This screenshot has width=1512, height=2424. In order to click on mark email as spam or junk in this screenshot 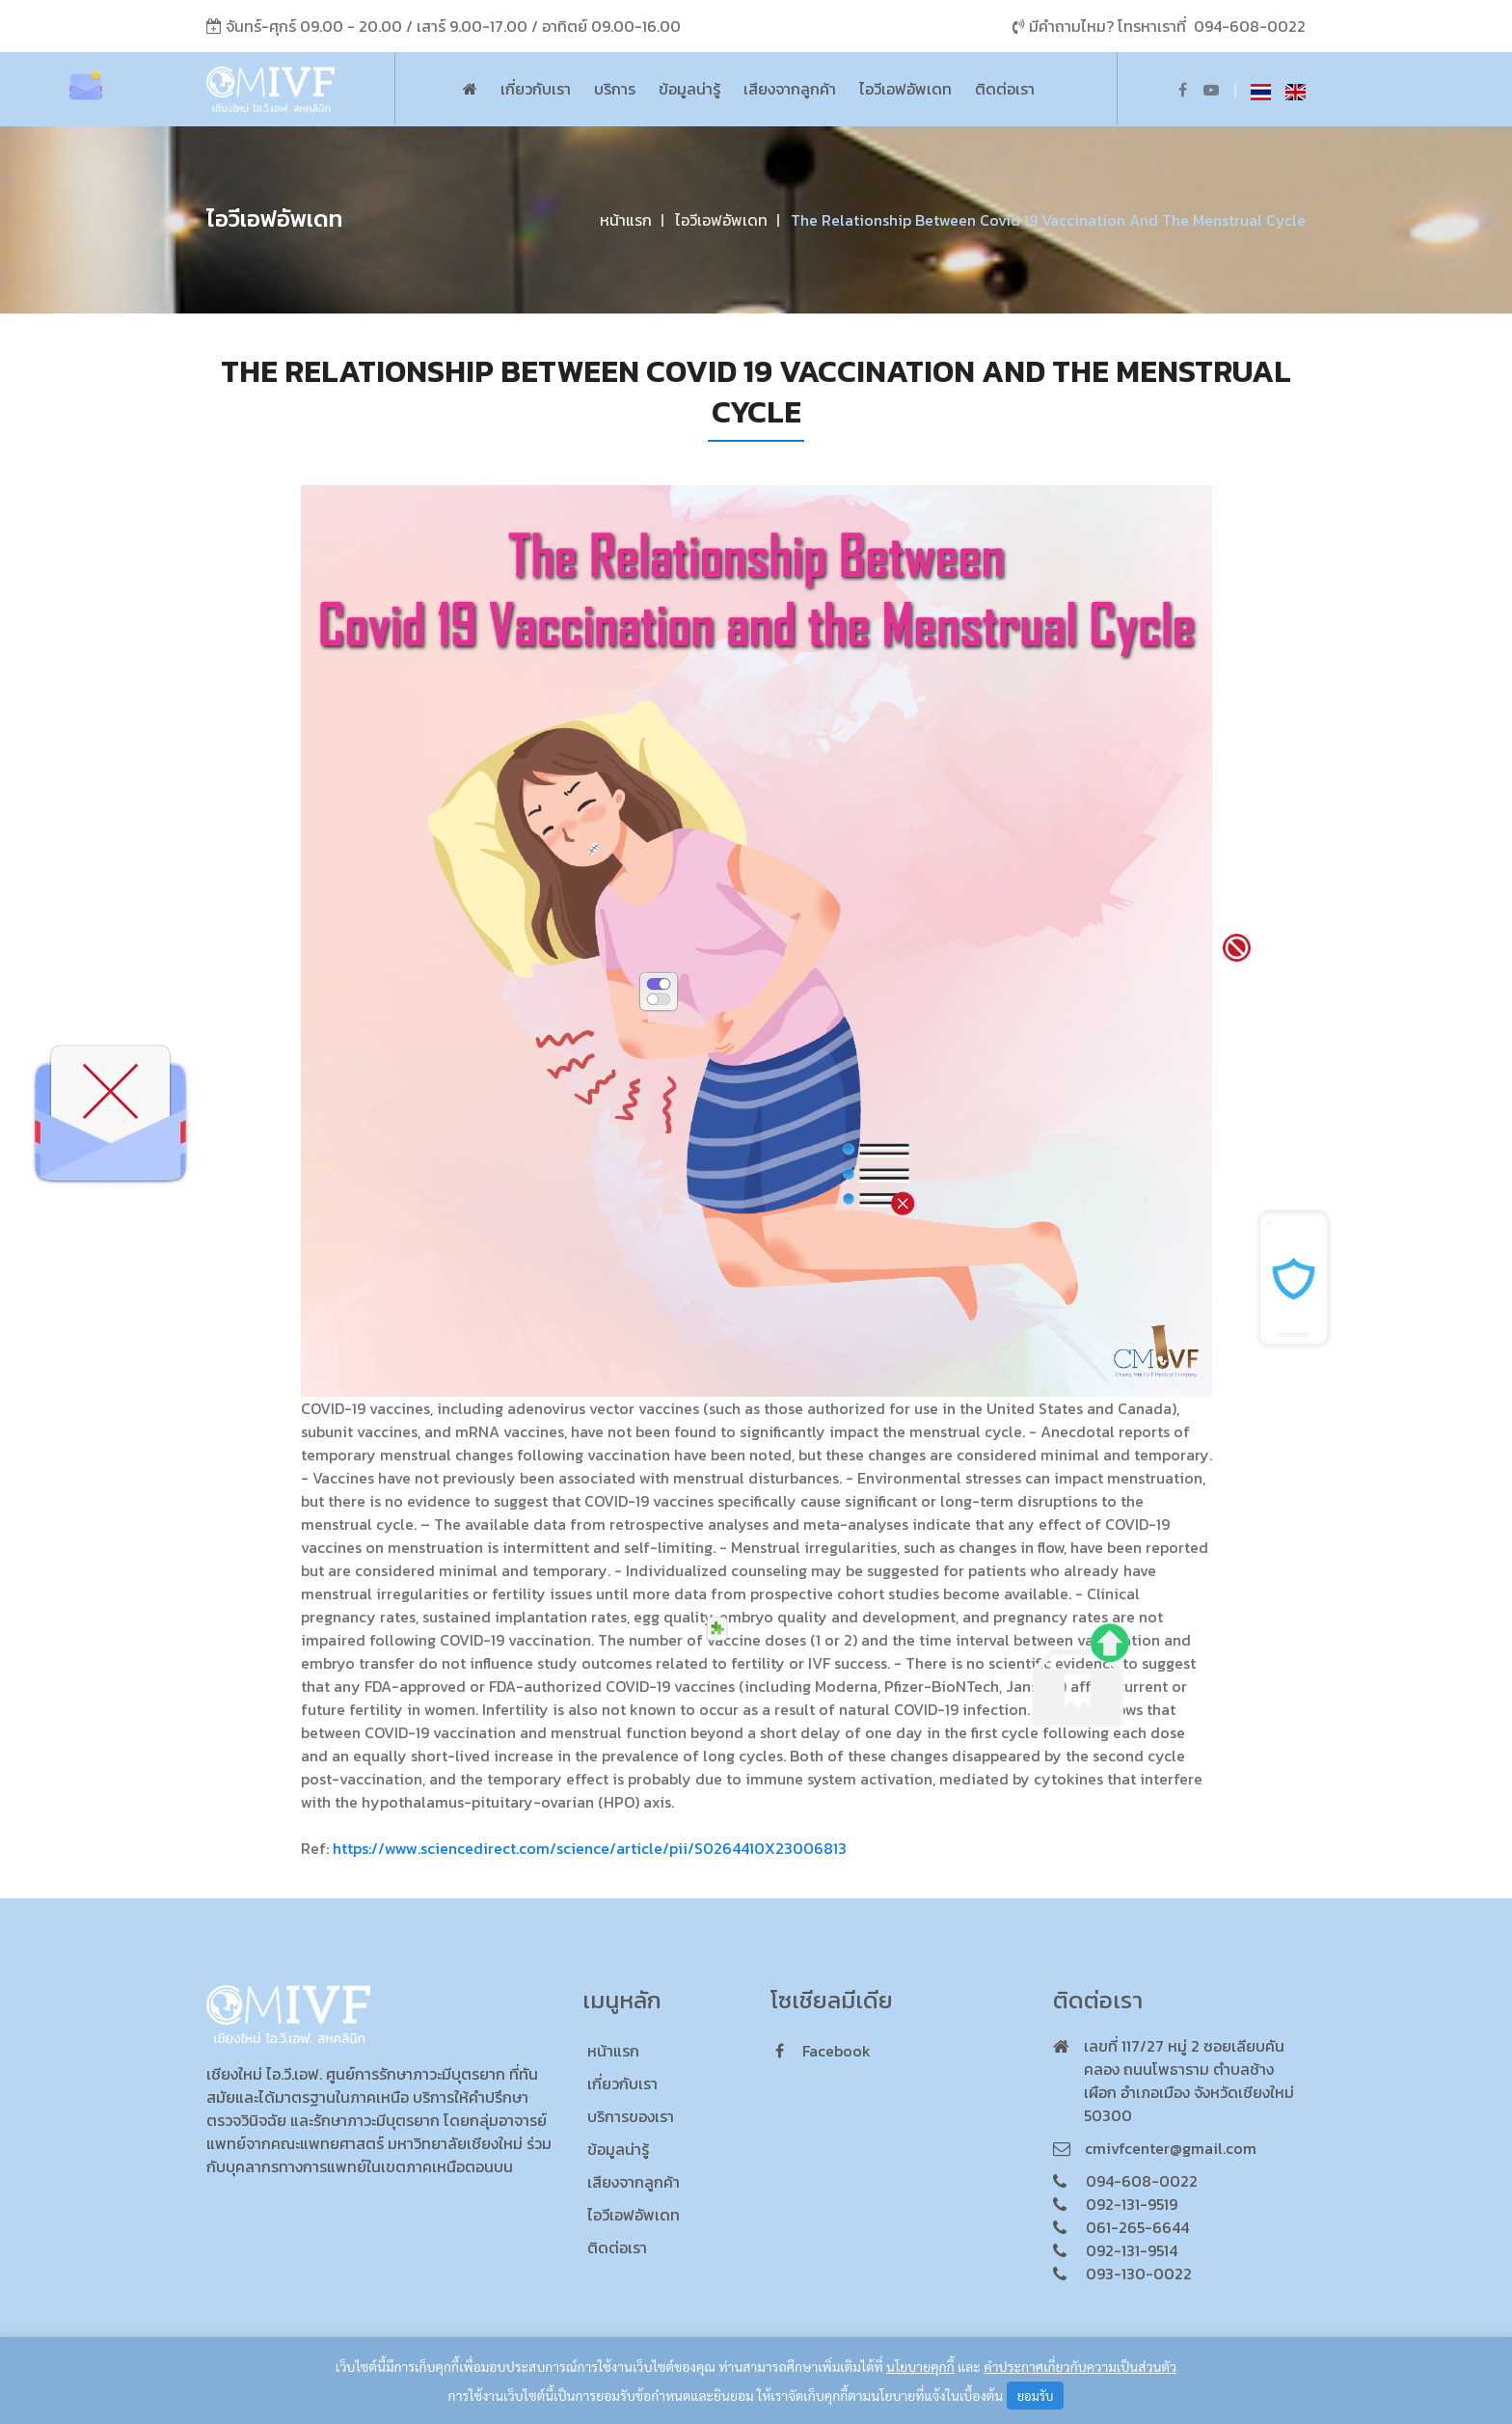, I will do `click(110, 1122)`.